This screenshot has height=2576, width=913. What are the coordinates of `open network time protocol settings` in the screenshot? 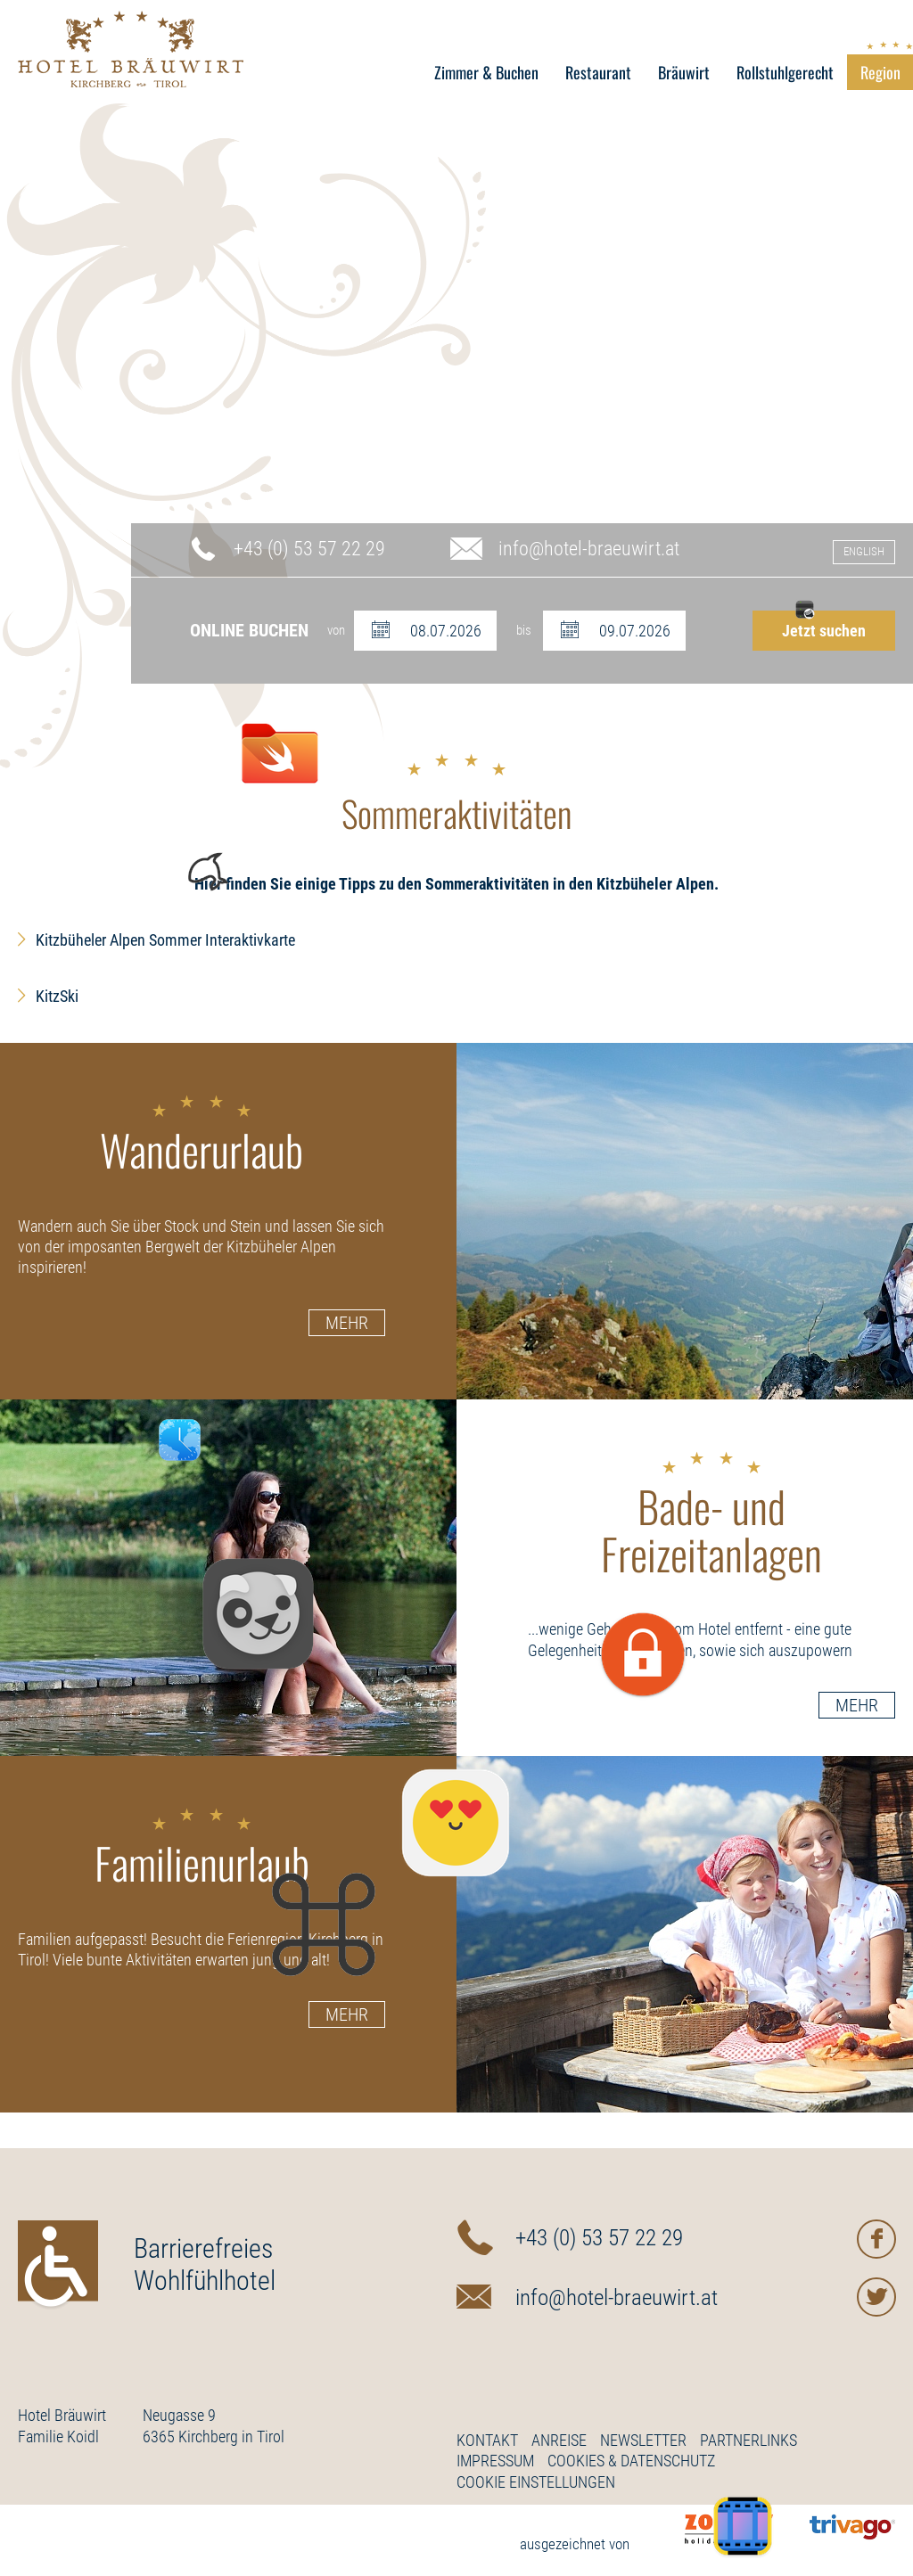 It's located at (179, 1440).